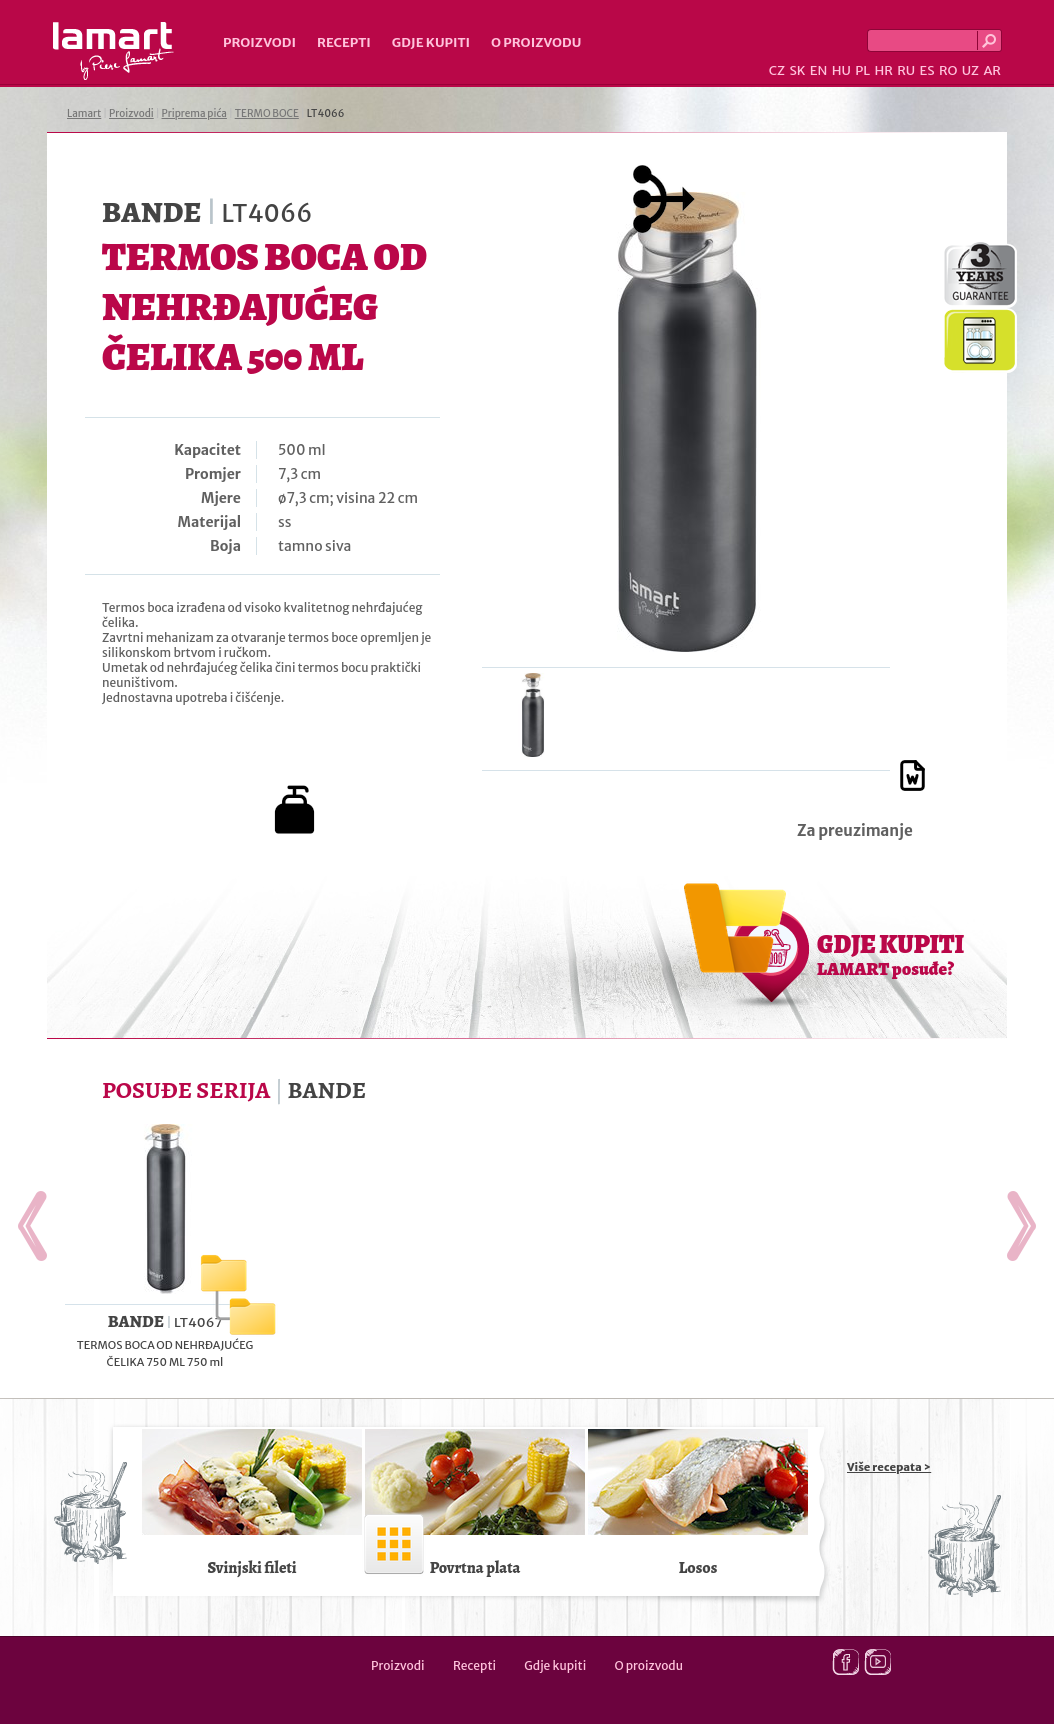  What do you see at coordinates (735, 928) in the screenshot?
I see `open the commerce or shopping app` at bounding box center [735, 928].